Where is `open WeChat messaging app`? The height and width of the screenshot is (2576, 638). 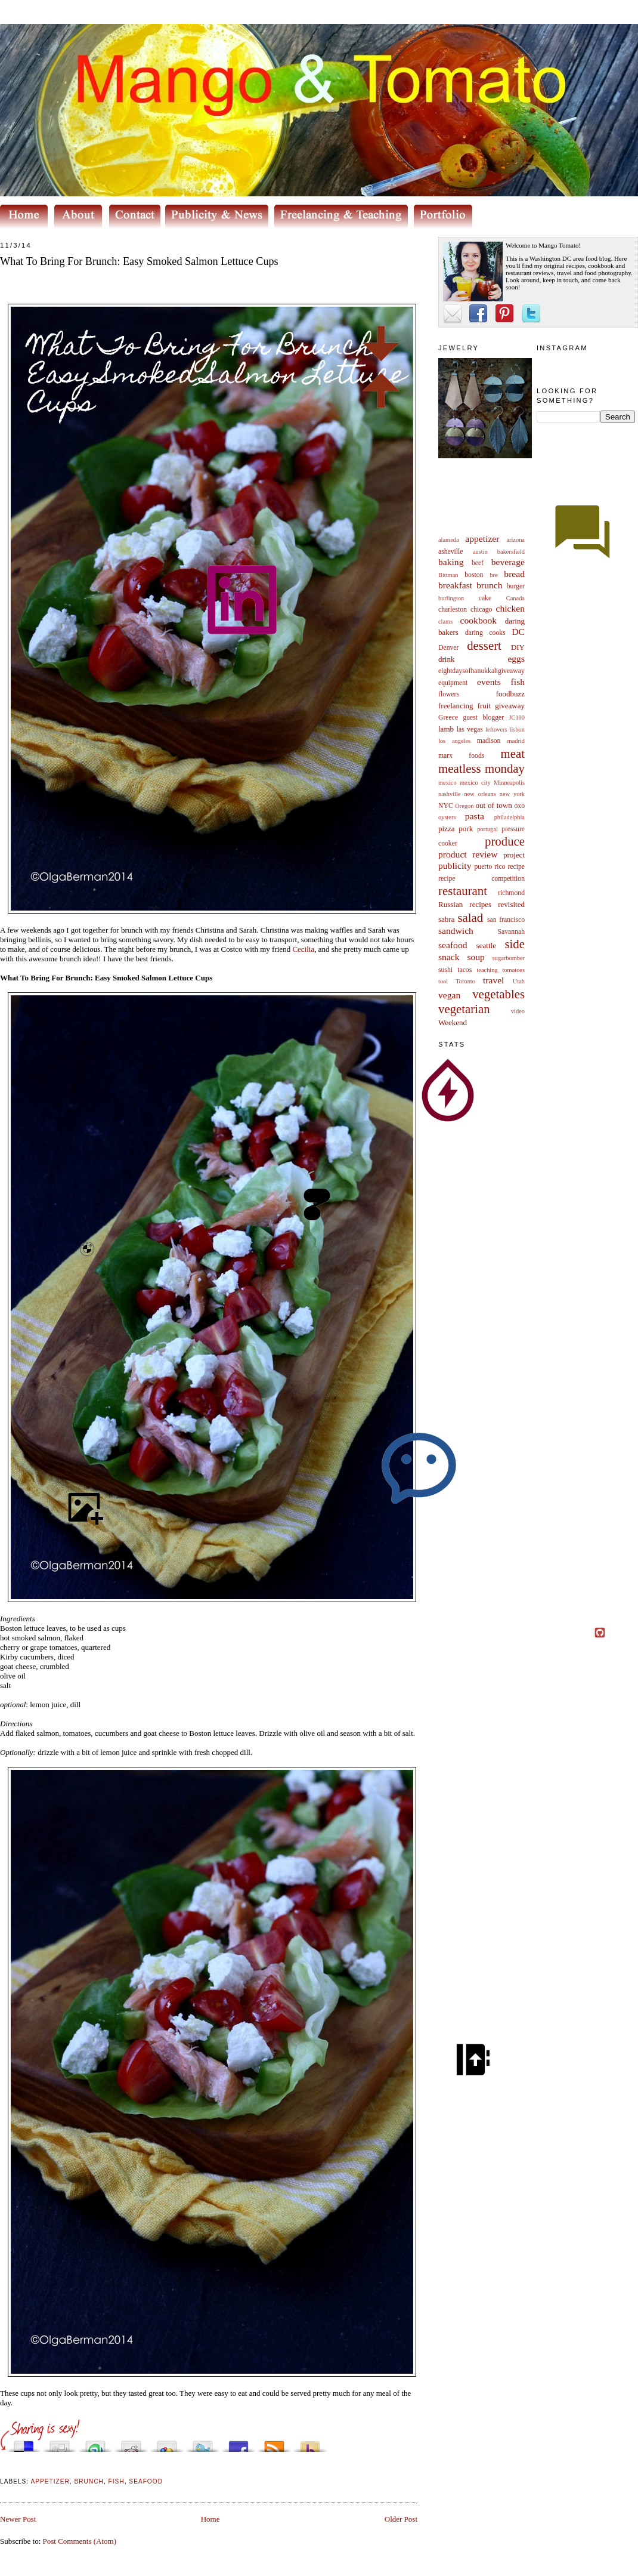 open WeChat messaging app is located at coordinates (419, 1466).